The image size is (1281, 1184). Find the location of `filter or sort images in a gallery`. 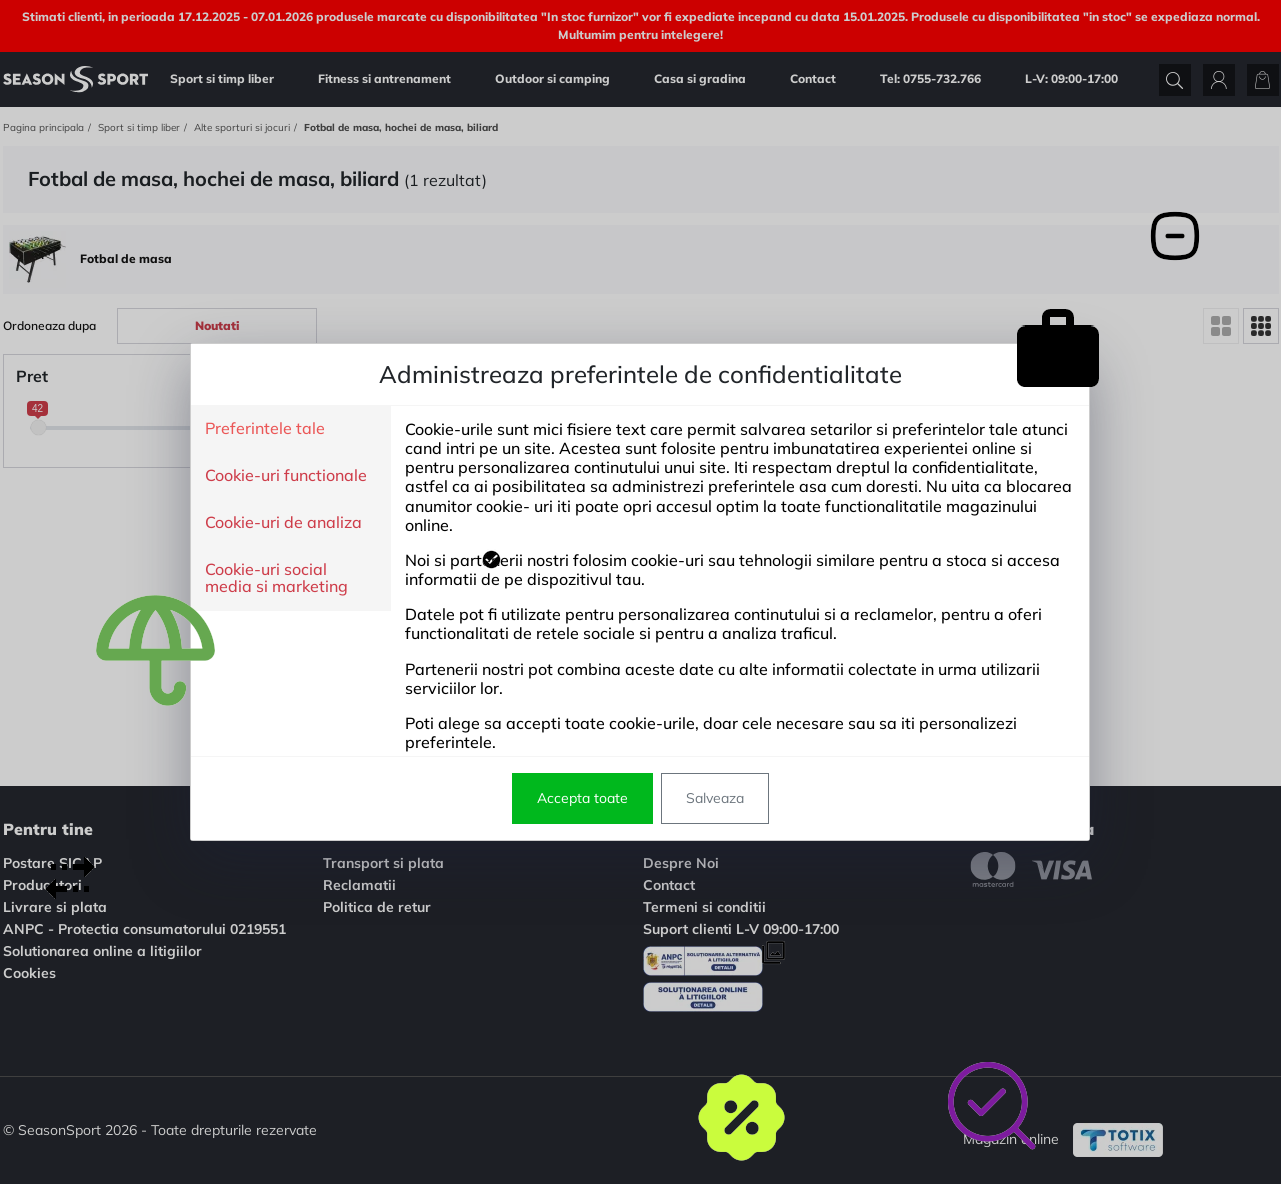

filter or sort images in a gallery is located at coordinates (773, 952).